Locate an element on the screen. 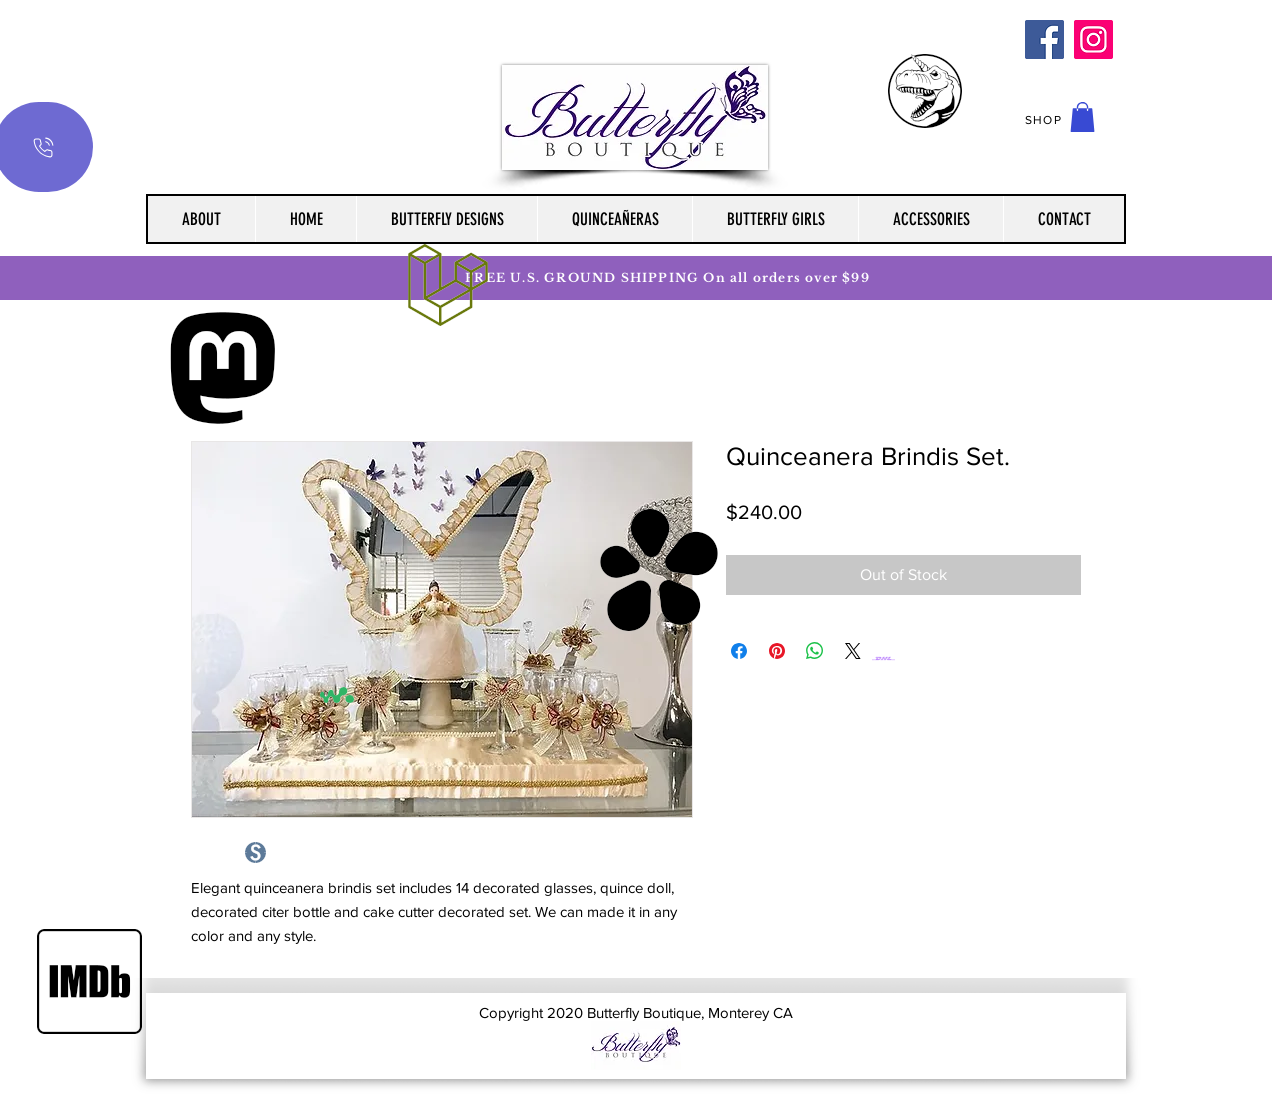  open ICQ messenger app is located at coordinates (659, 570).